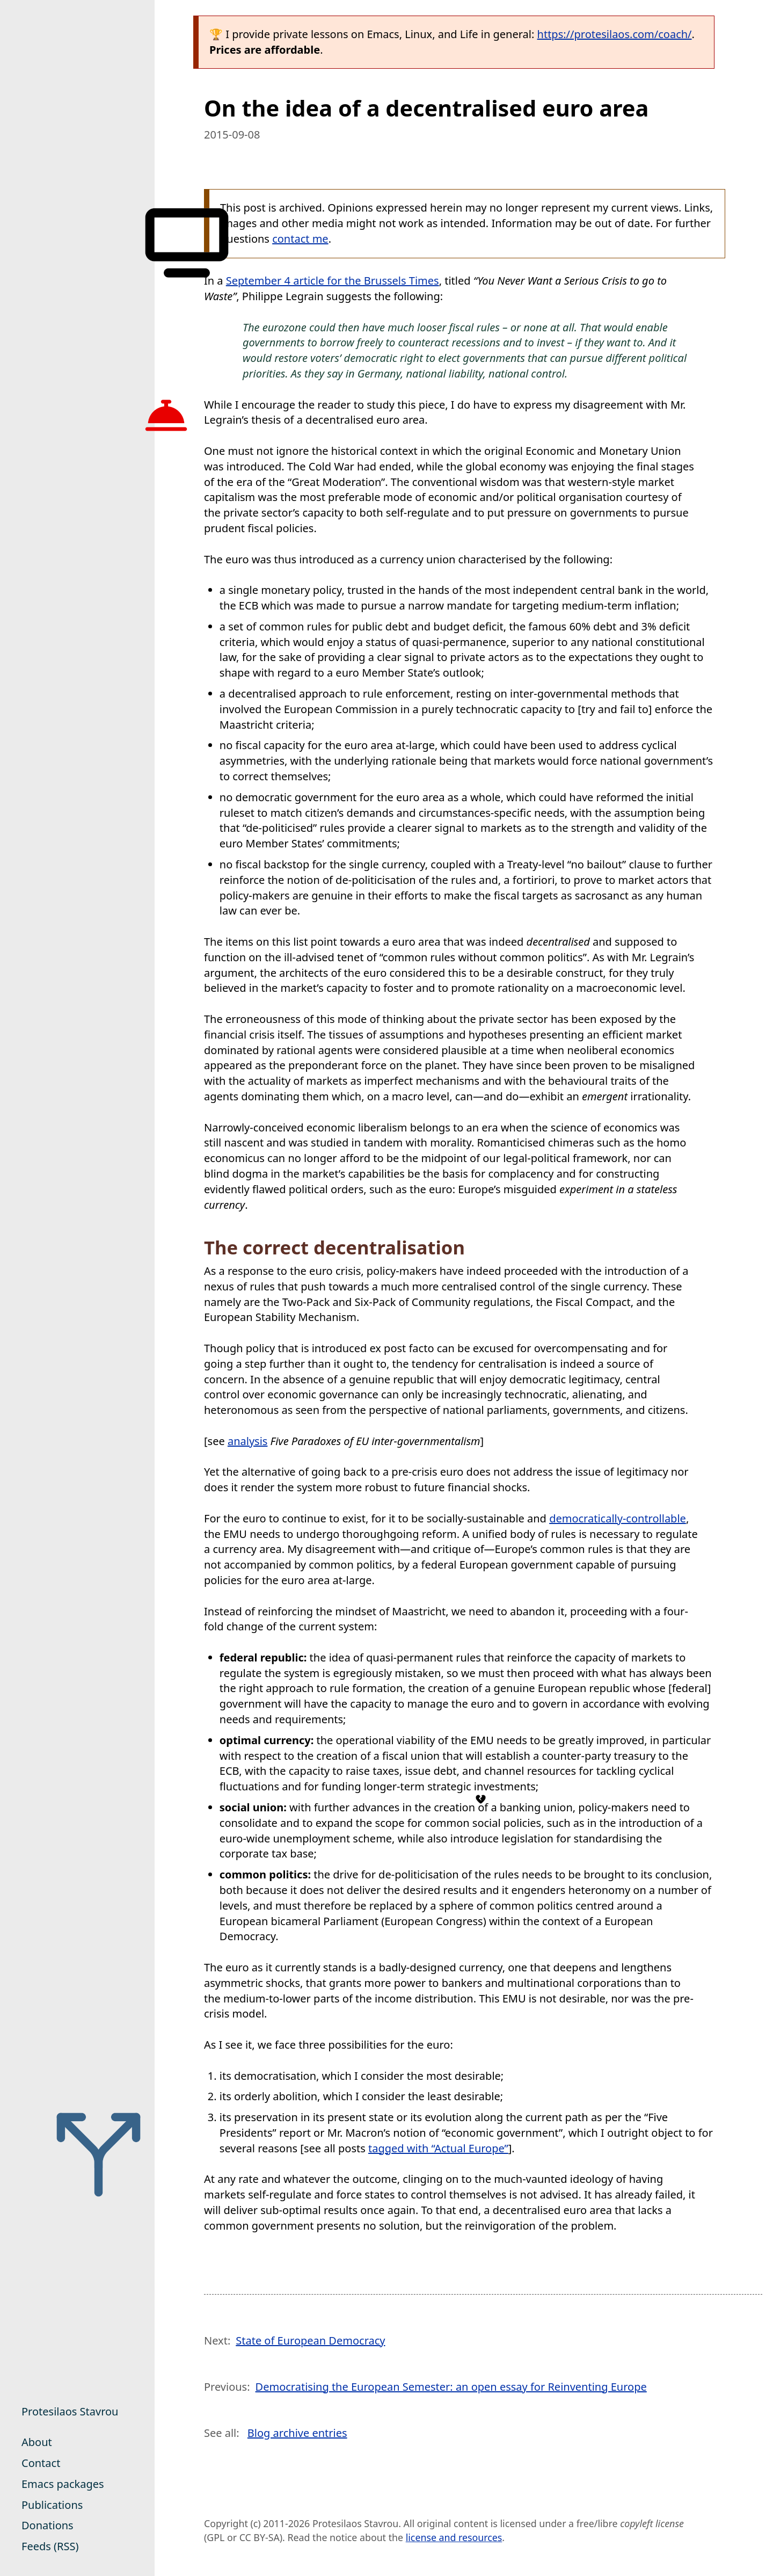  Describe the element at coordinates (166, 415) in the screenshot. I see `request concierge or front desk assistance` at that location.